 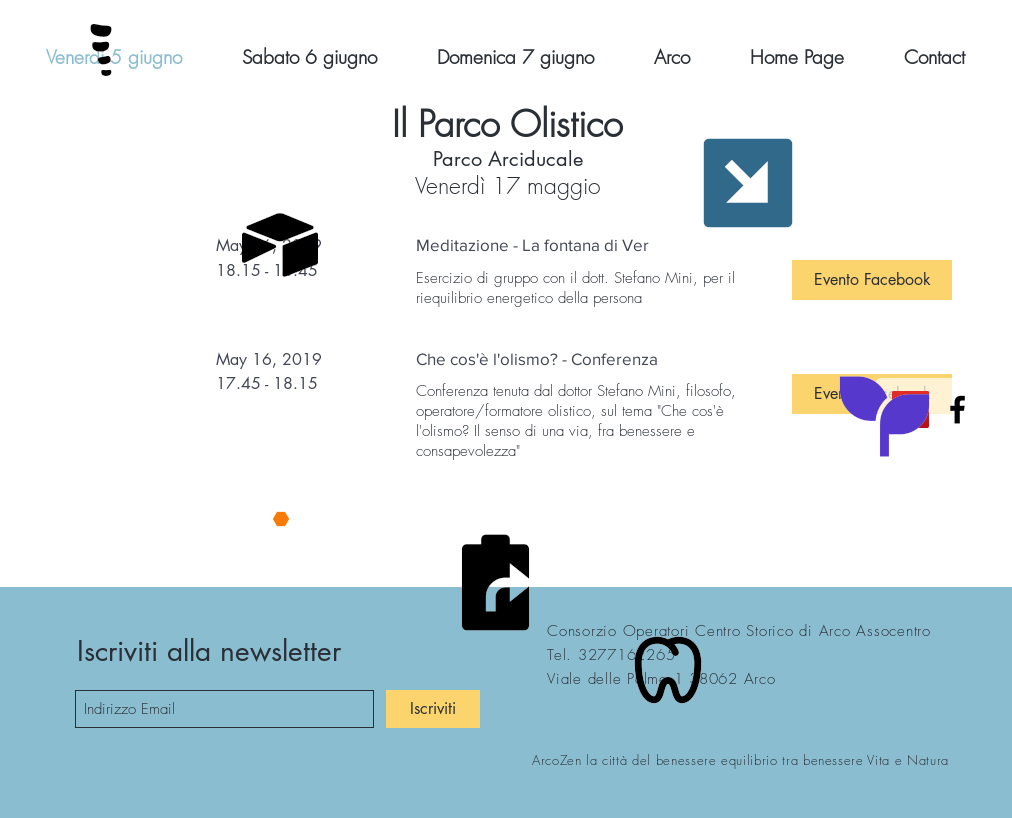 What do you see at coordinates (101, 50) in the screenshot?
I see `spine game engine logo` at bounding box center [101, 50].